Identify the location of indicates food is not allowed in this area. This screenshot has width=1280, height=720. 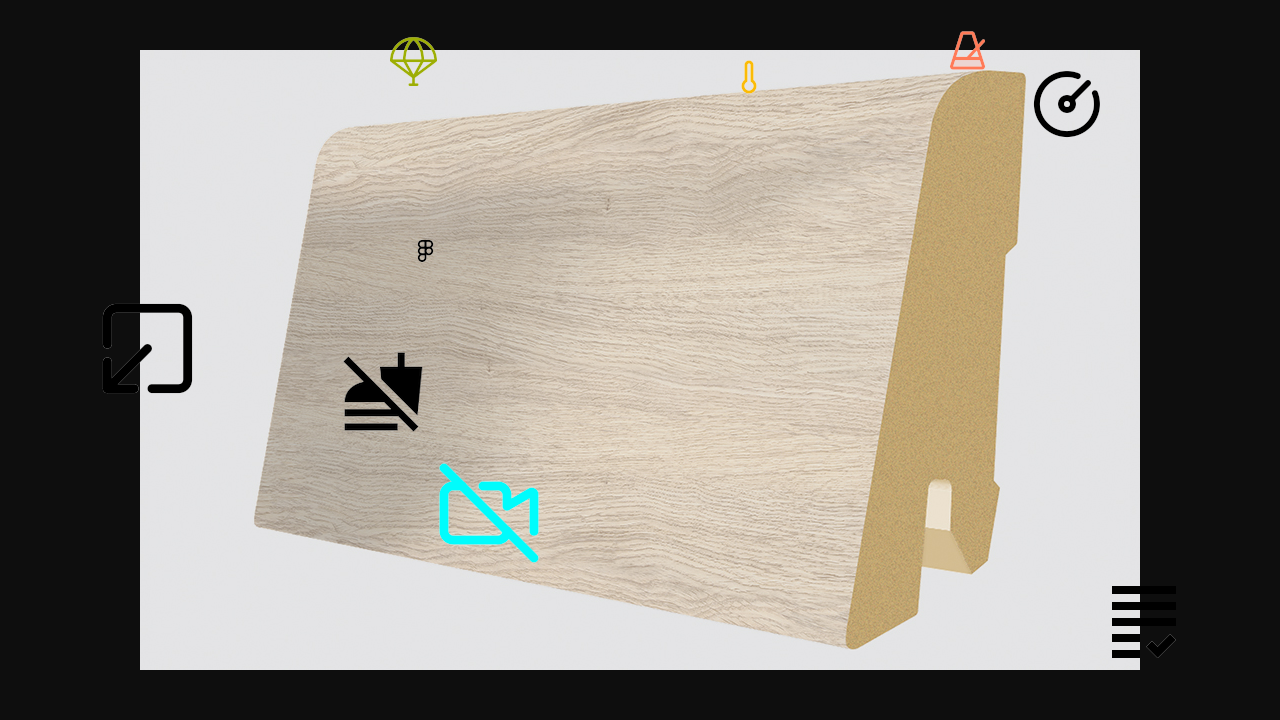
(383, 391).